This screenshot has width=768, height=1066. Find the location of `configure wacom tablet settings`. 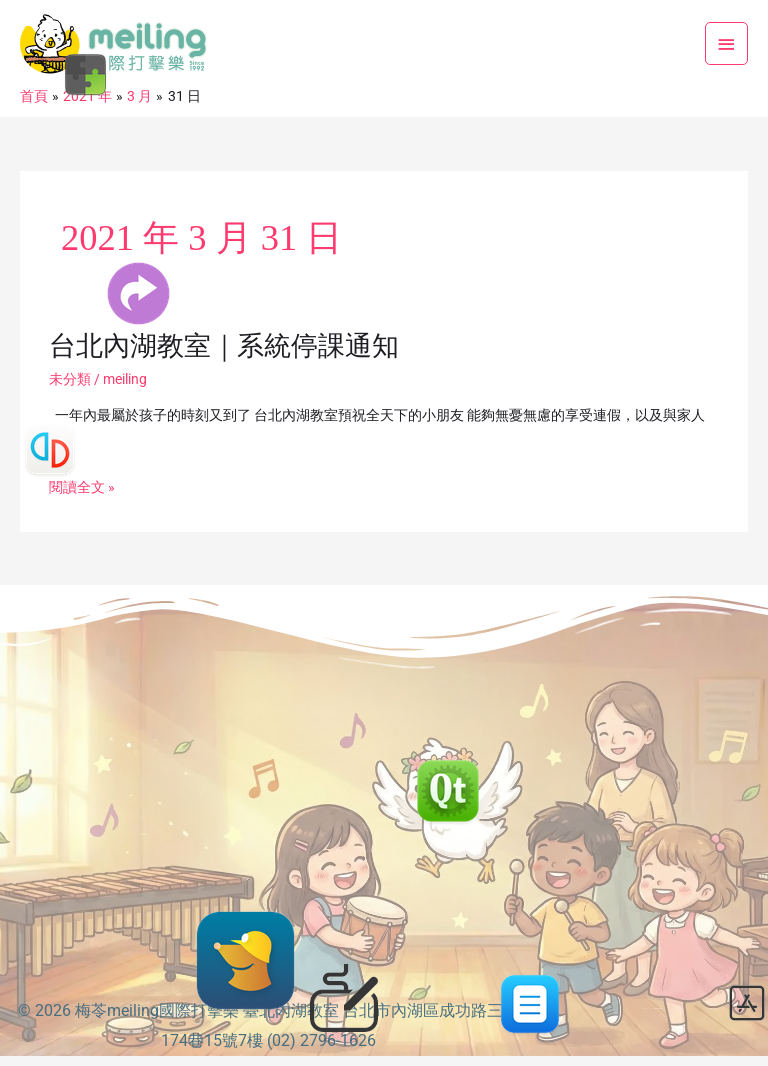

configure wacom tablet settings is located at coordinates (344, 998).